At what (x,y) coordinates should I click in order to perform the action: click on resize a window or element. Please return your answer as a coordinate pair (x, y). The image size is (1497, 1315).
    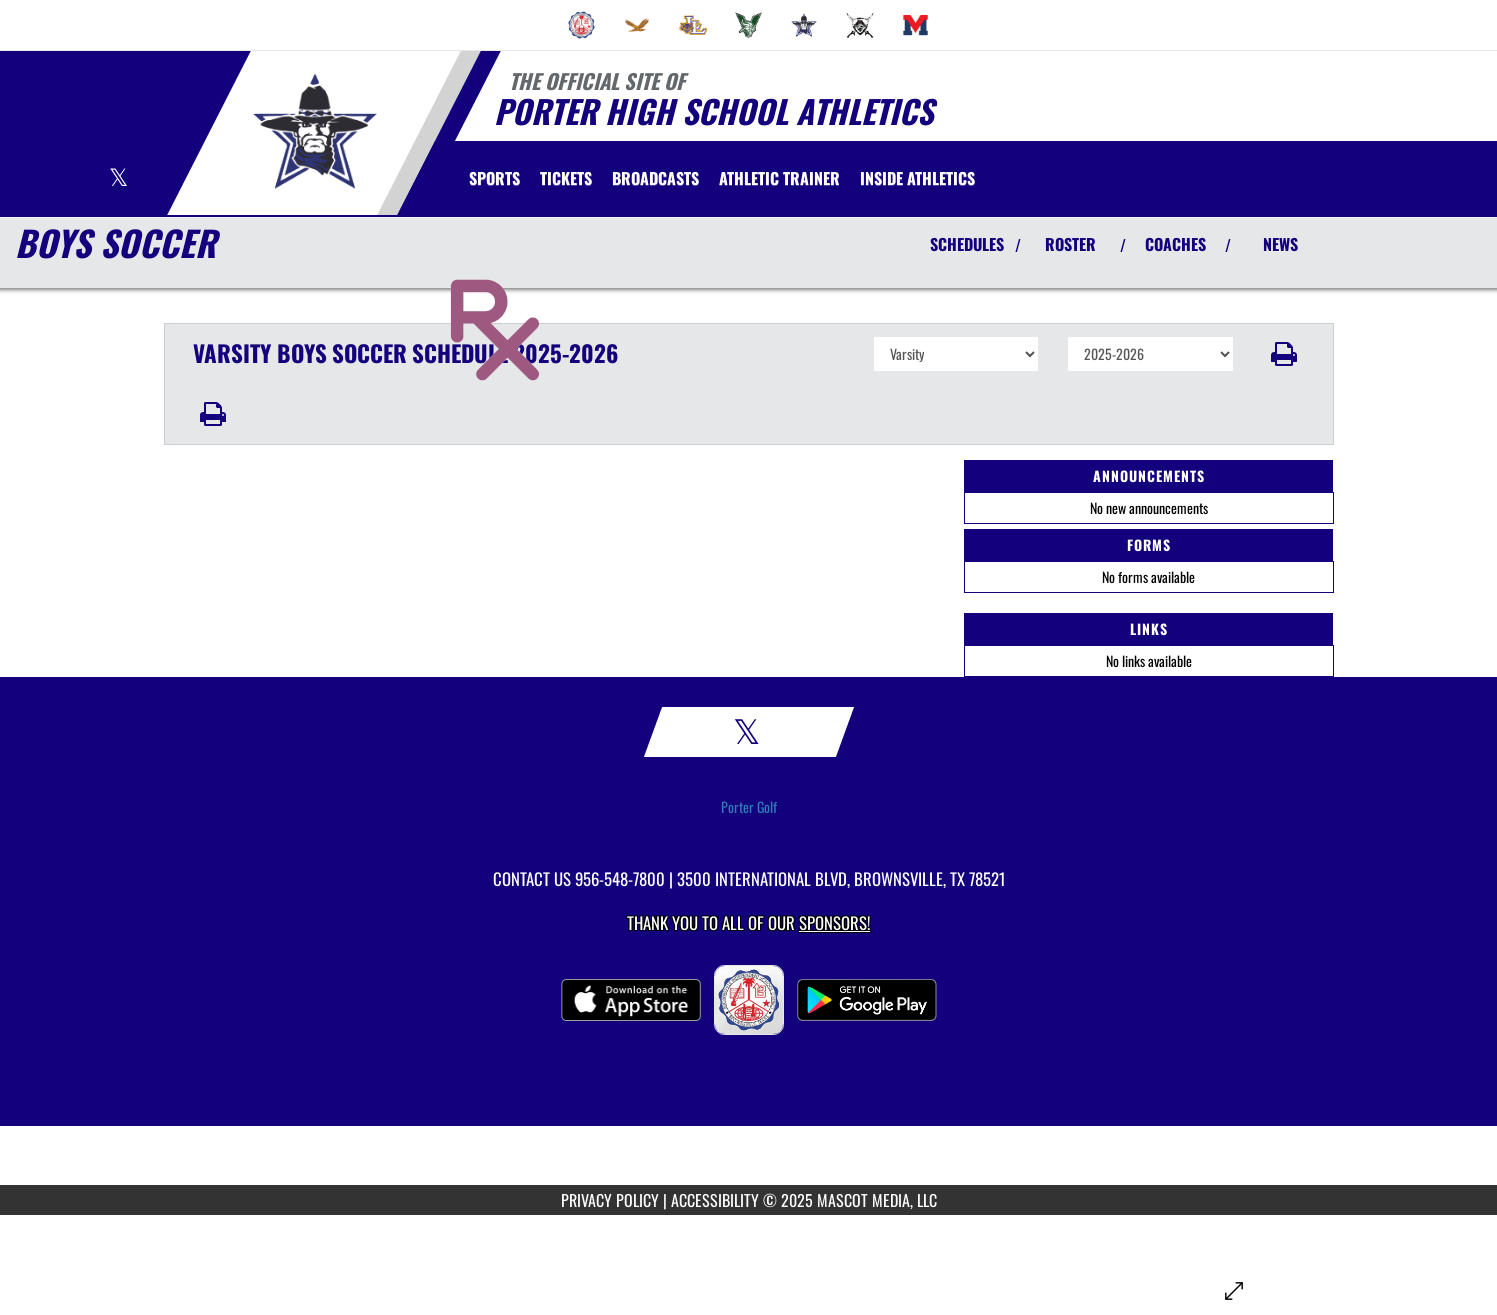
    Looking at the image, I should click on (1234, 1291).